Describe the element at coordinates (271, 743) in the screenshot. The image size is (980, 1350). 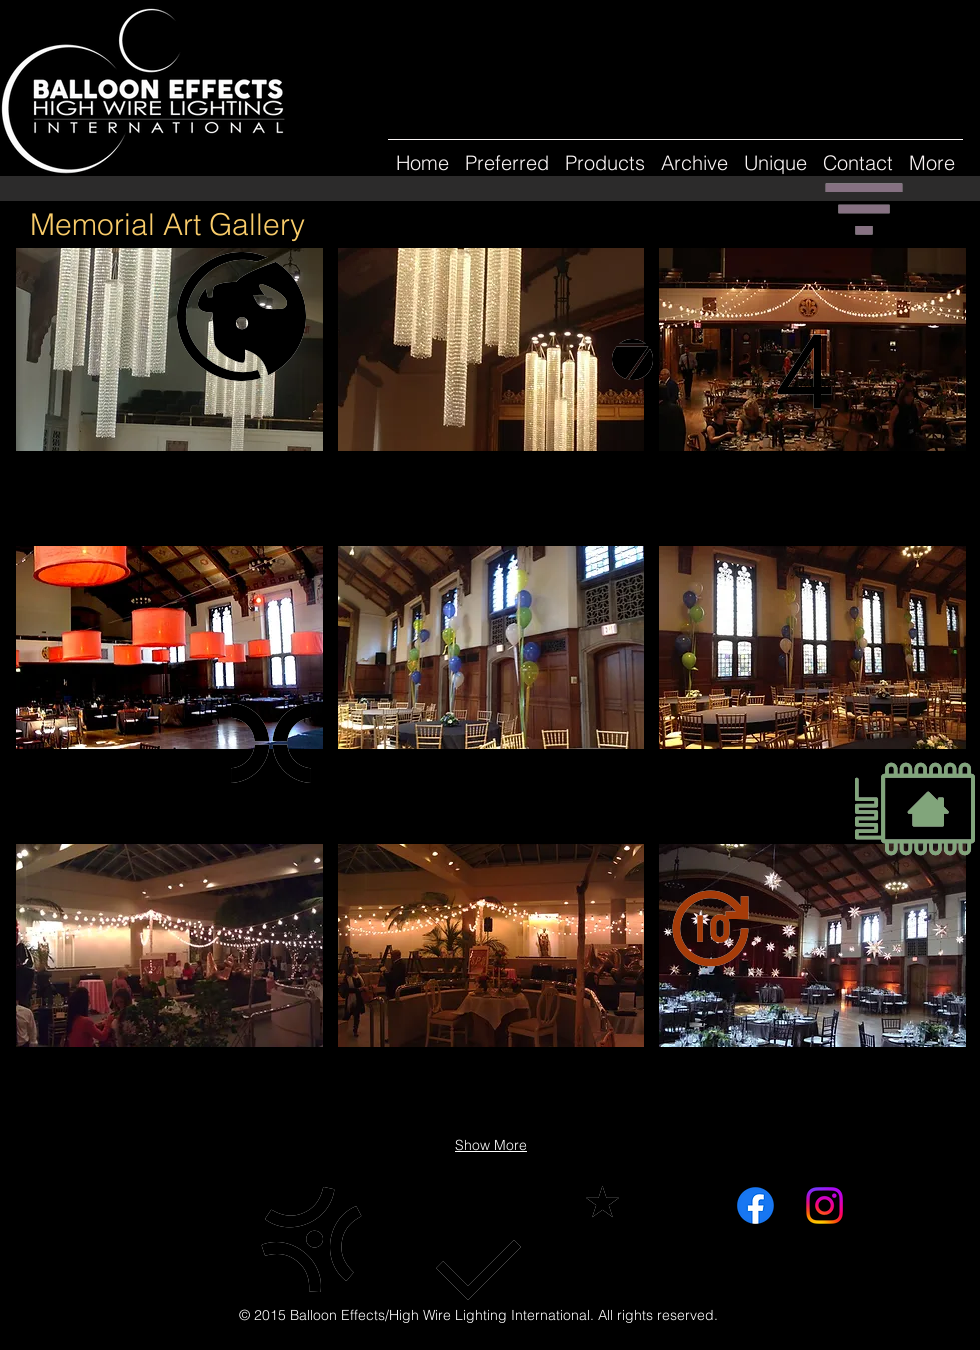
I see `nextflow workflow management platform logo` at that location.